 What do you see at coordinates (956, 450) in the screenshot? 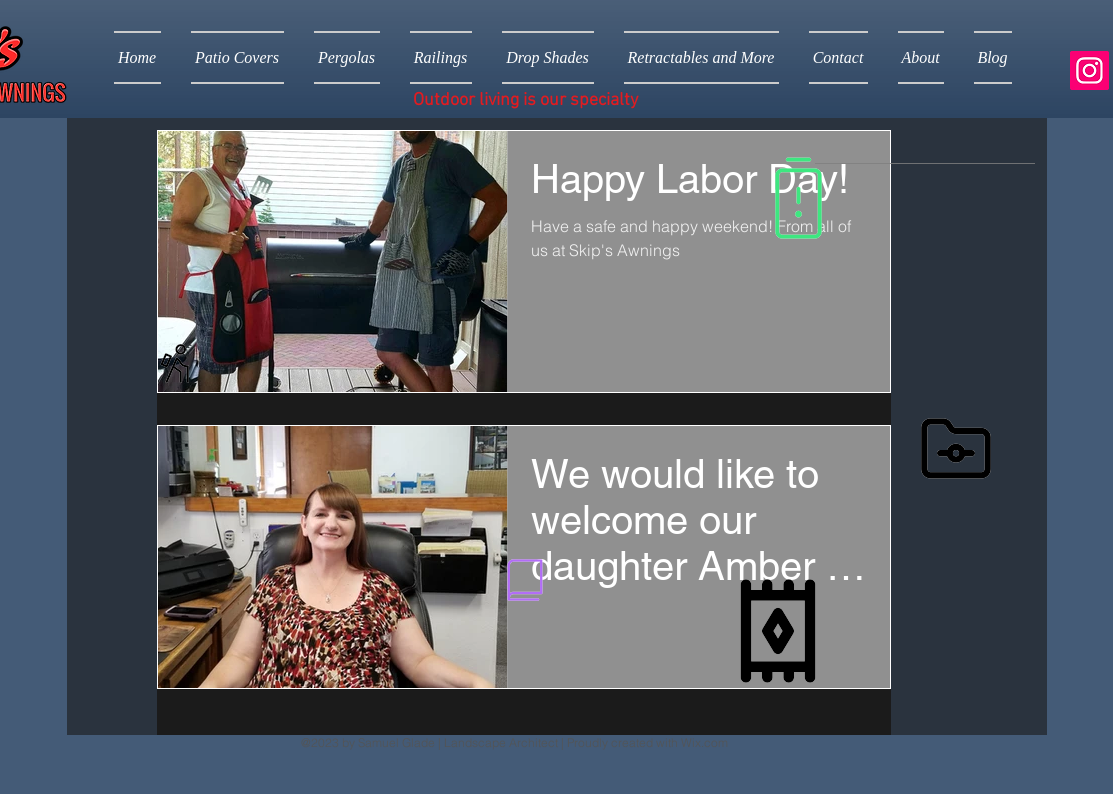
I see `access git repository folder` at bounding box center [956, 450].